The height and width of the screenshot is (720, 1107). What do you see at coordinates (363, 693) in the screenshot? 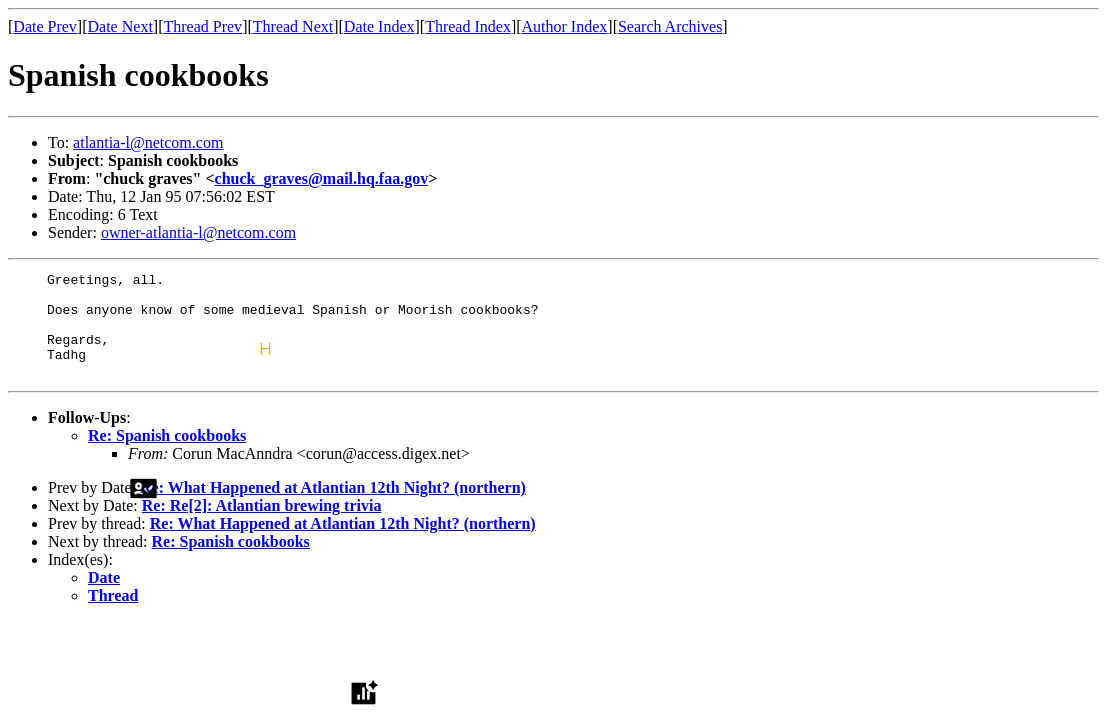
I see `view AI-powered analytics dashboard` at bounding box center [363, 693].